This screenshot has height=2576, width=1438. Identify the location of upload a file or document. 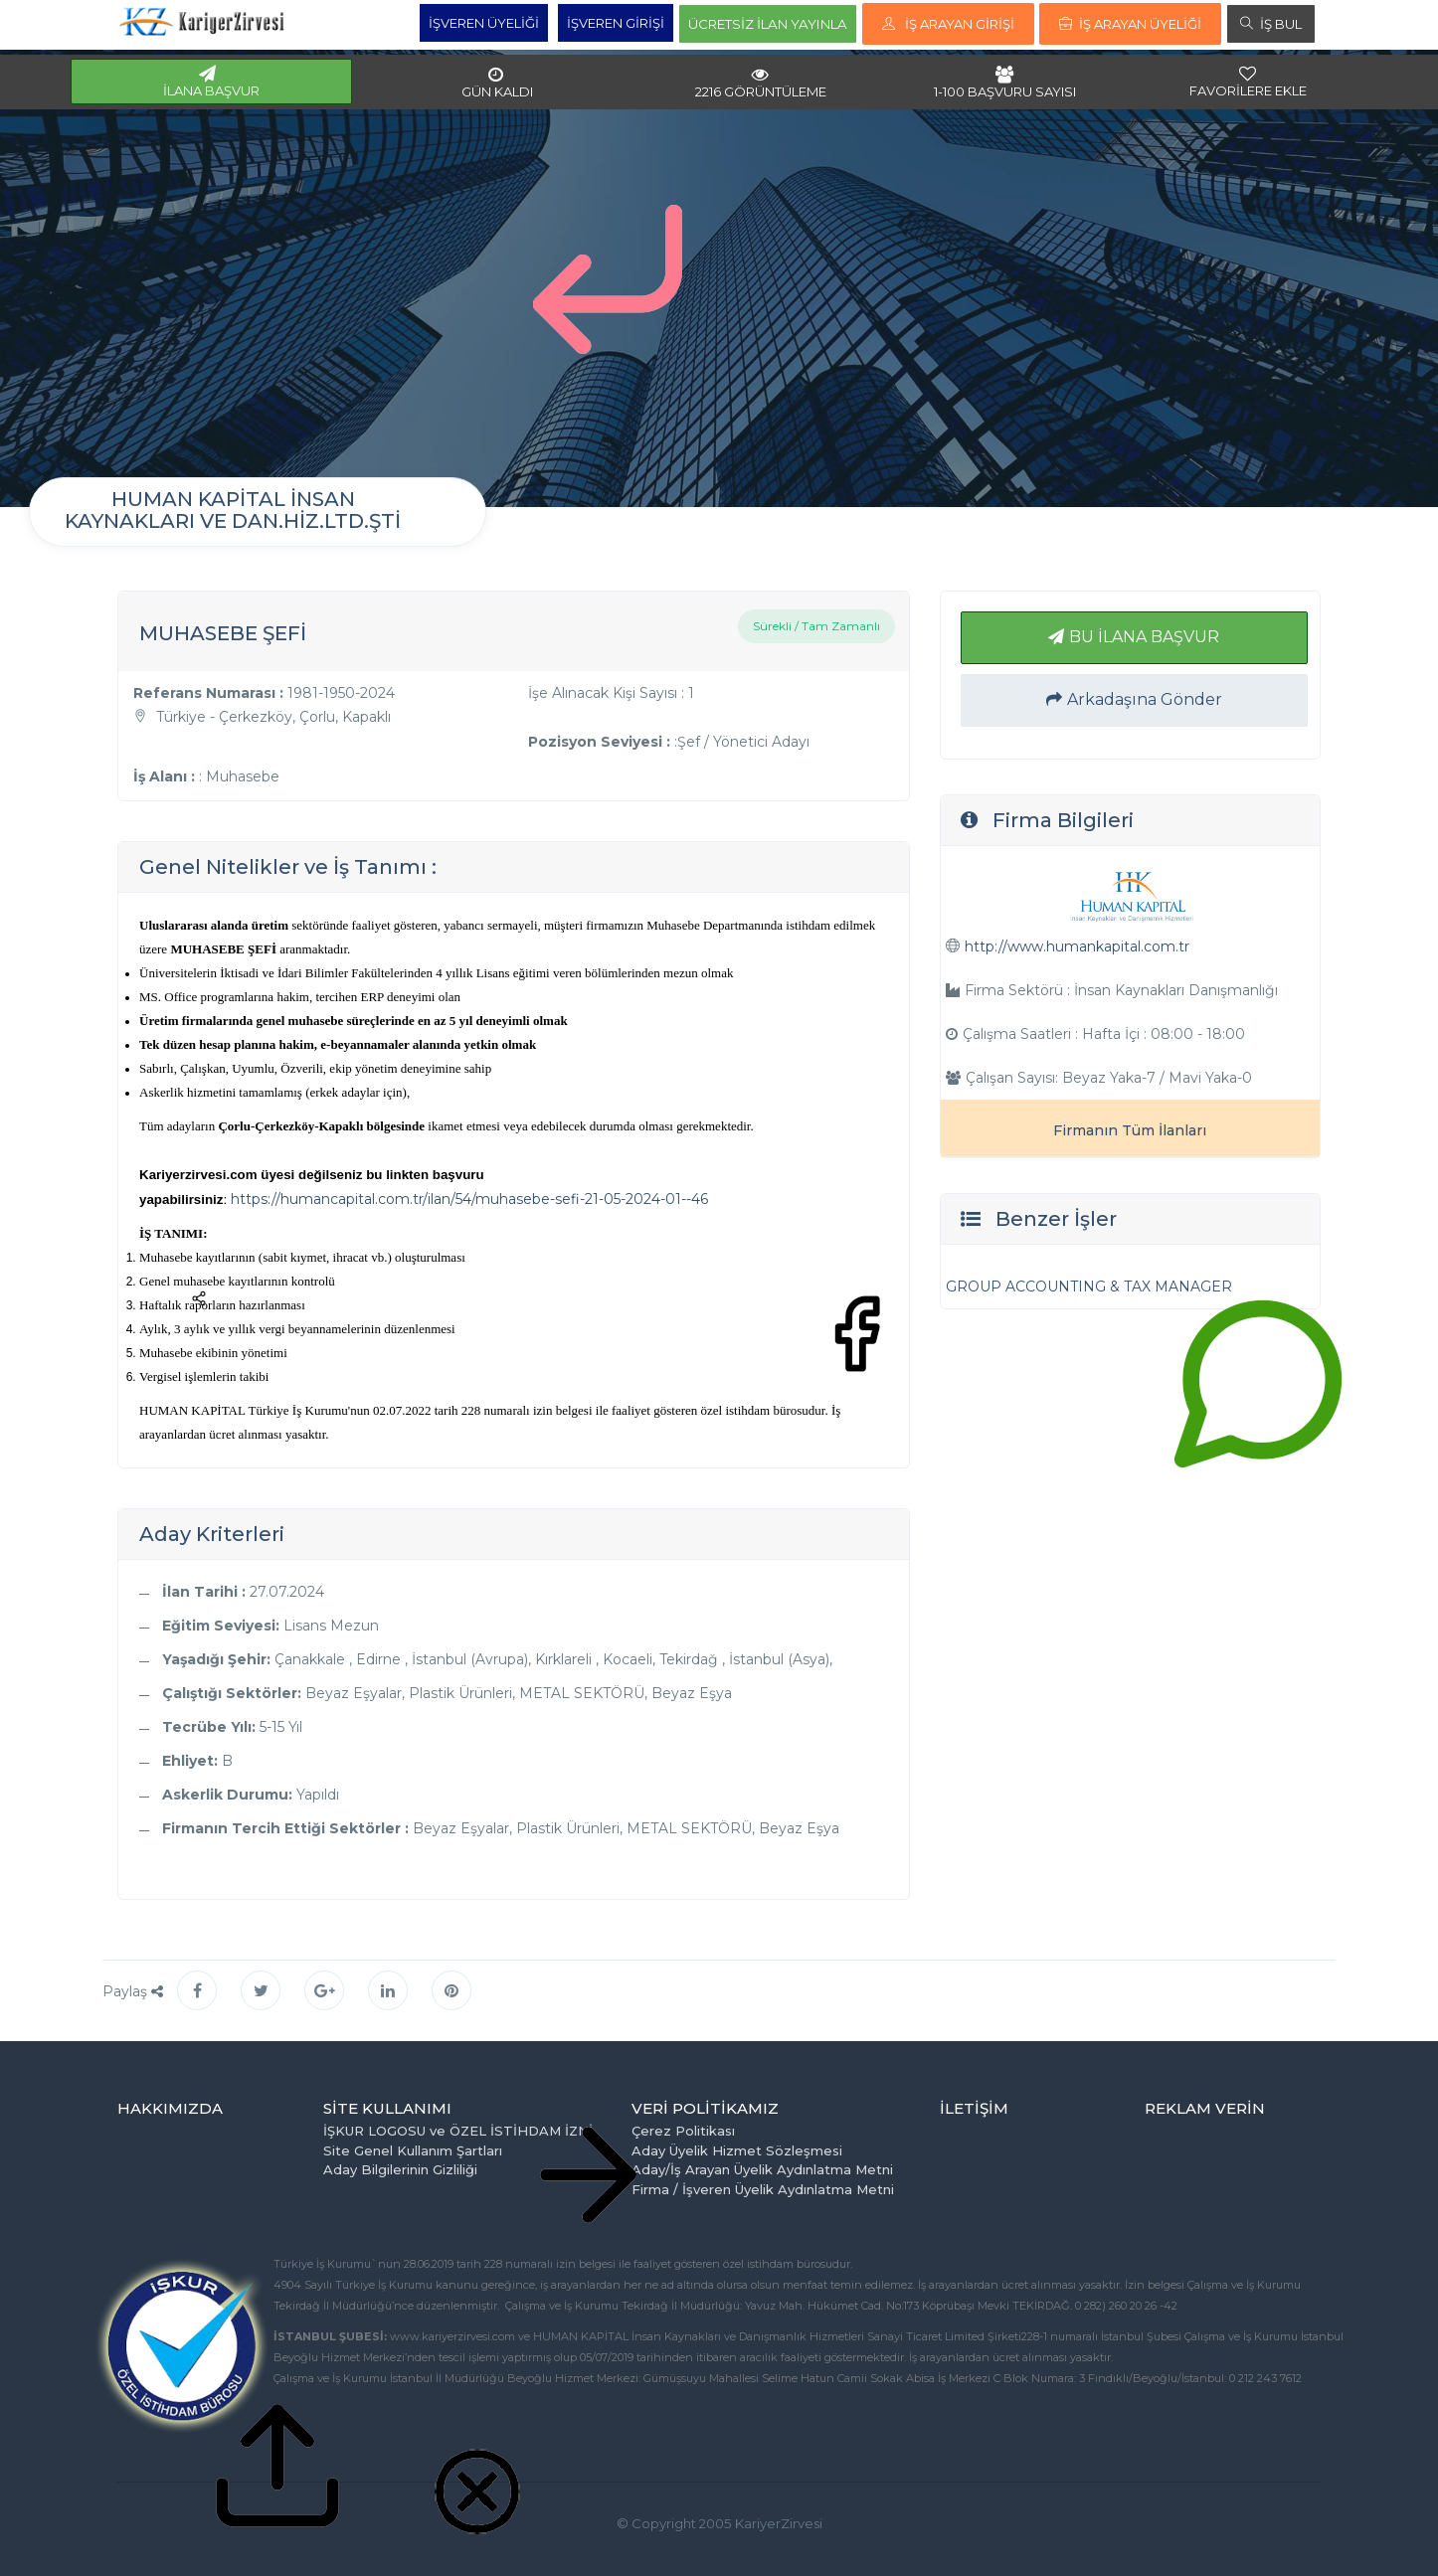
(277, 2466).